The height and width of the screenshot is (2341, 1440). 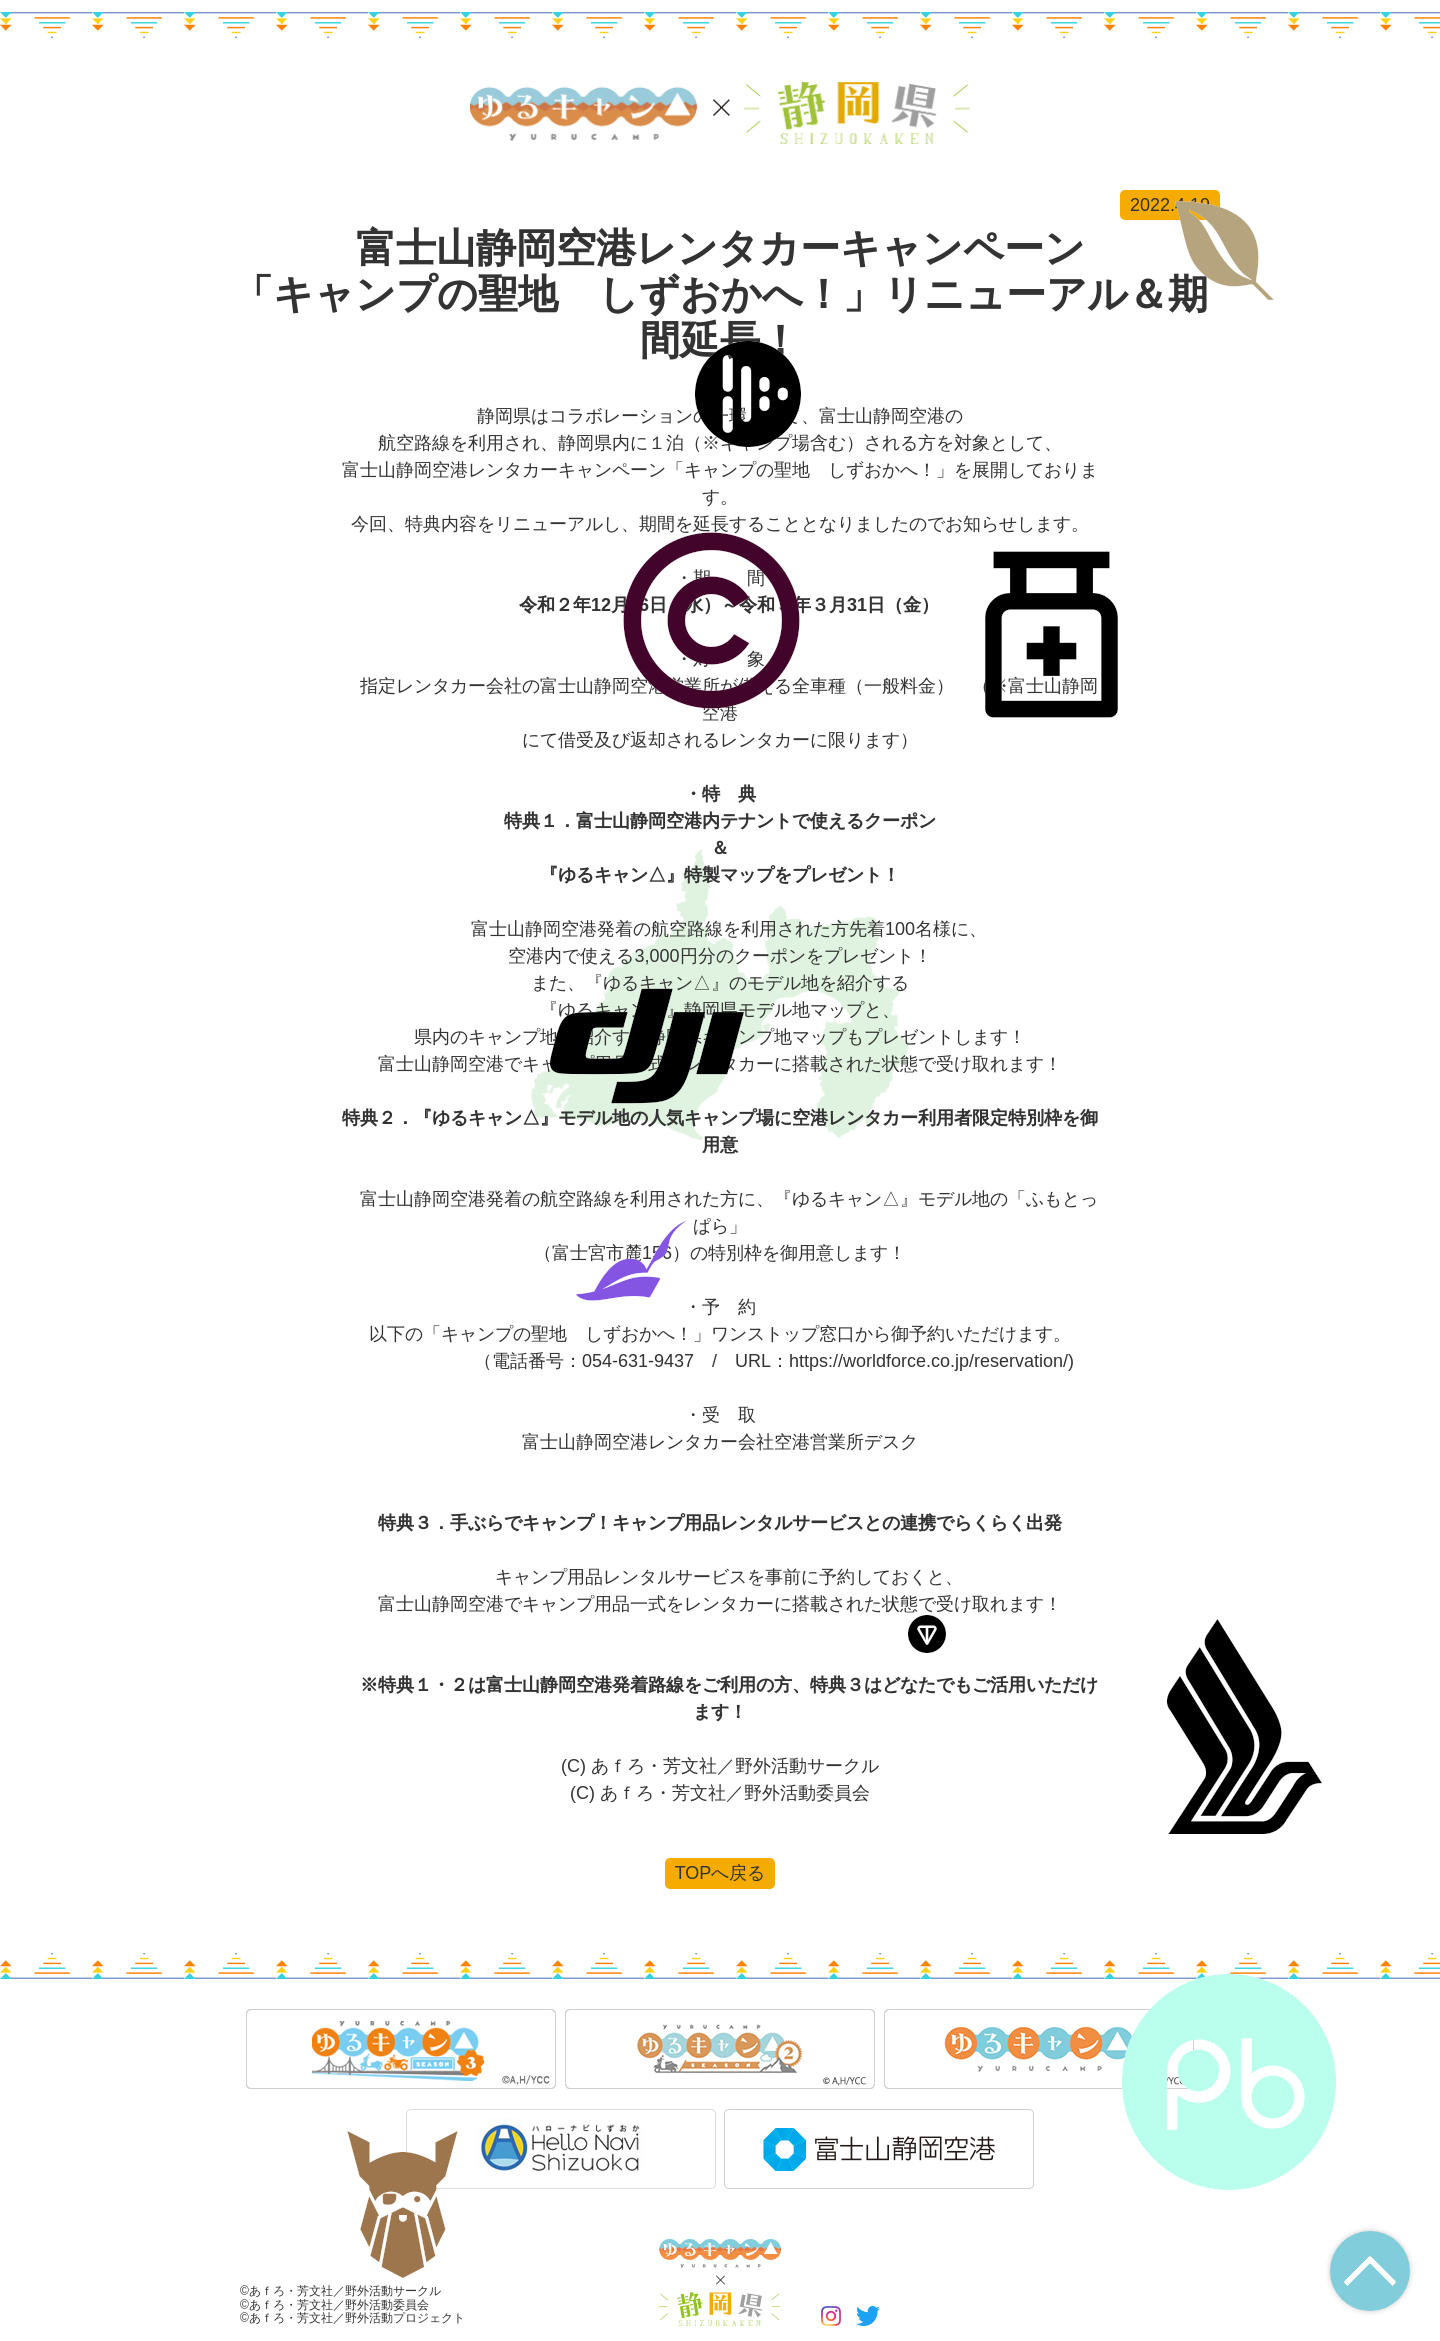 What do you see at coordinates (1051, 634) in the screenshot?
I see `view medication information` at bounding box center [1051, 634].